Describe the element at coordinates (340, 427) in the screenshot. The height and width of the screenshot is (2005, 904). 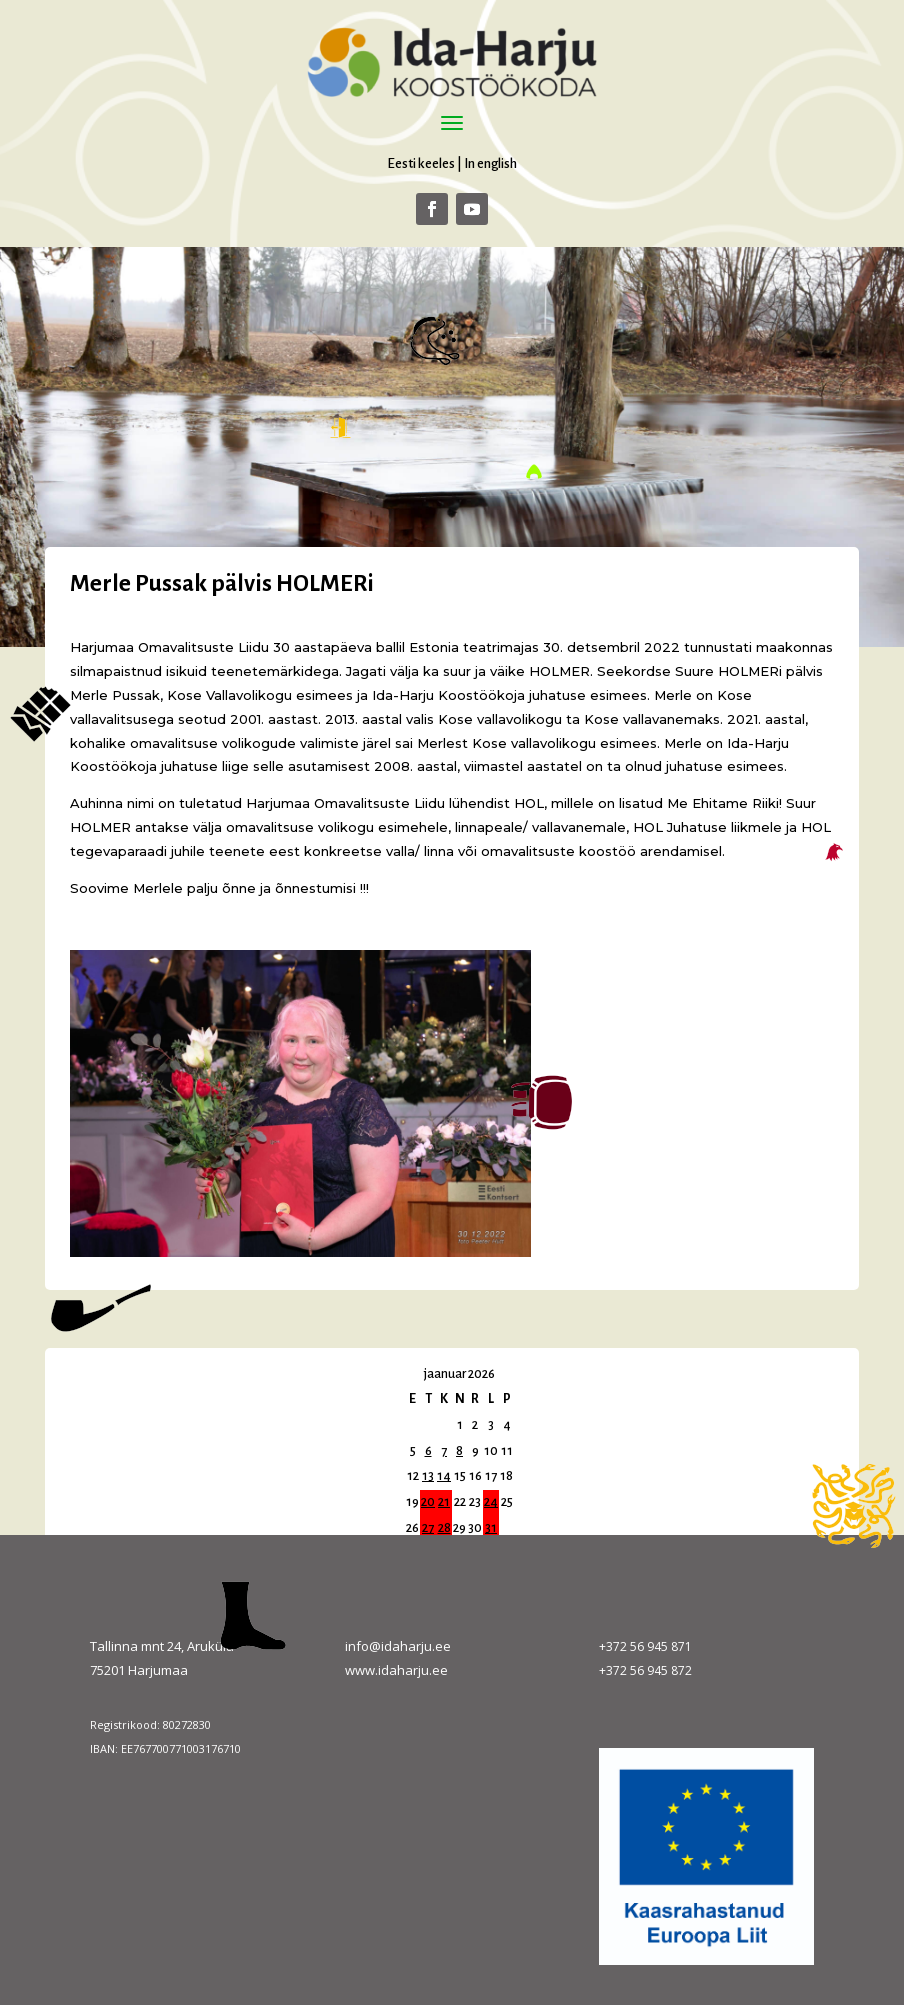
I see `enter a room or building` at that location.